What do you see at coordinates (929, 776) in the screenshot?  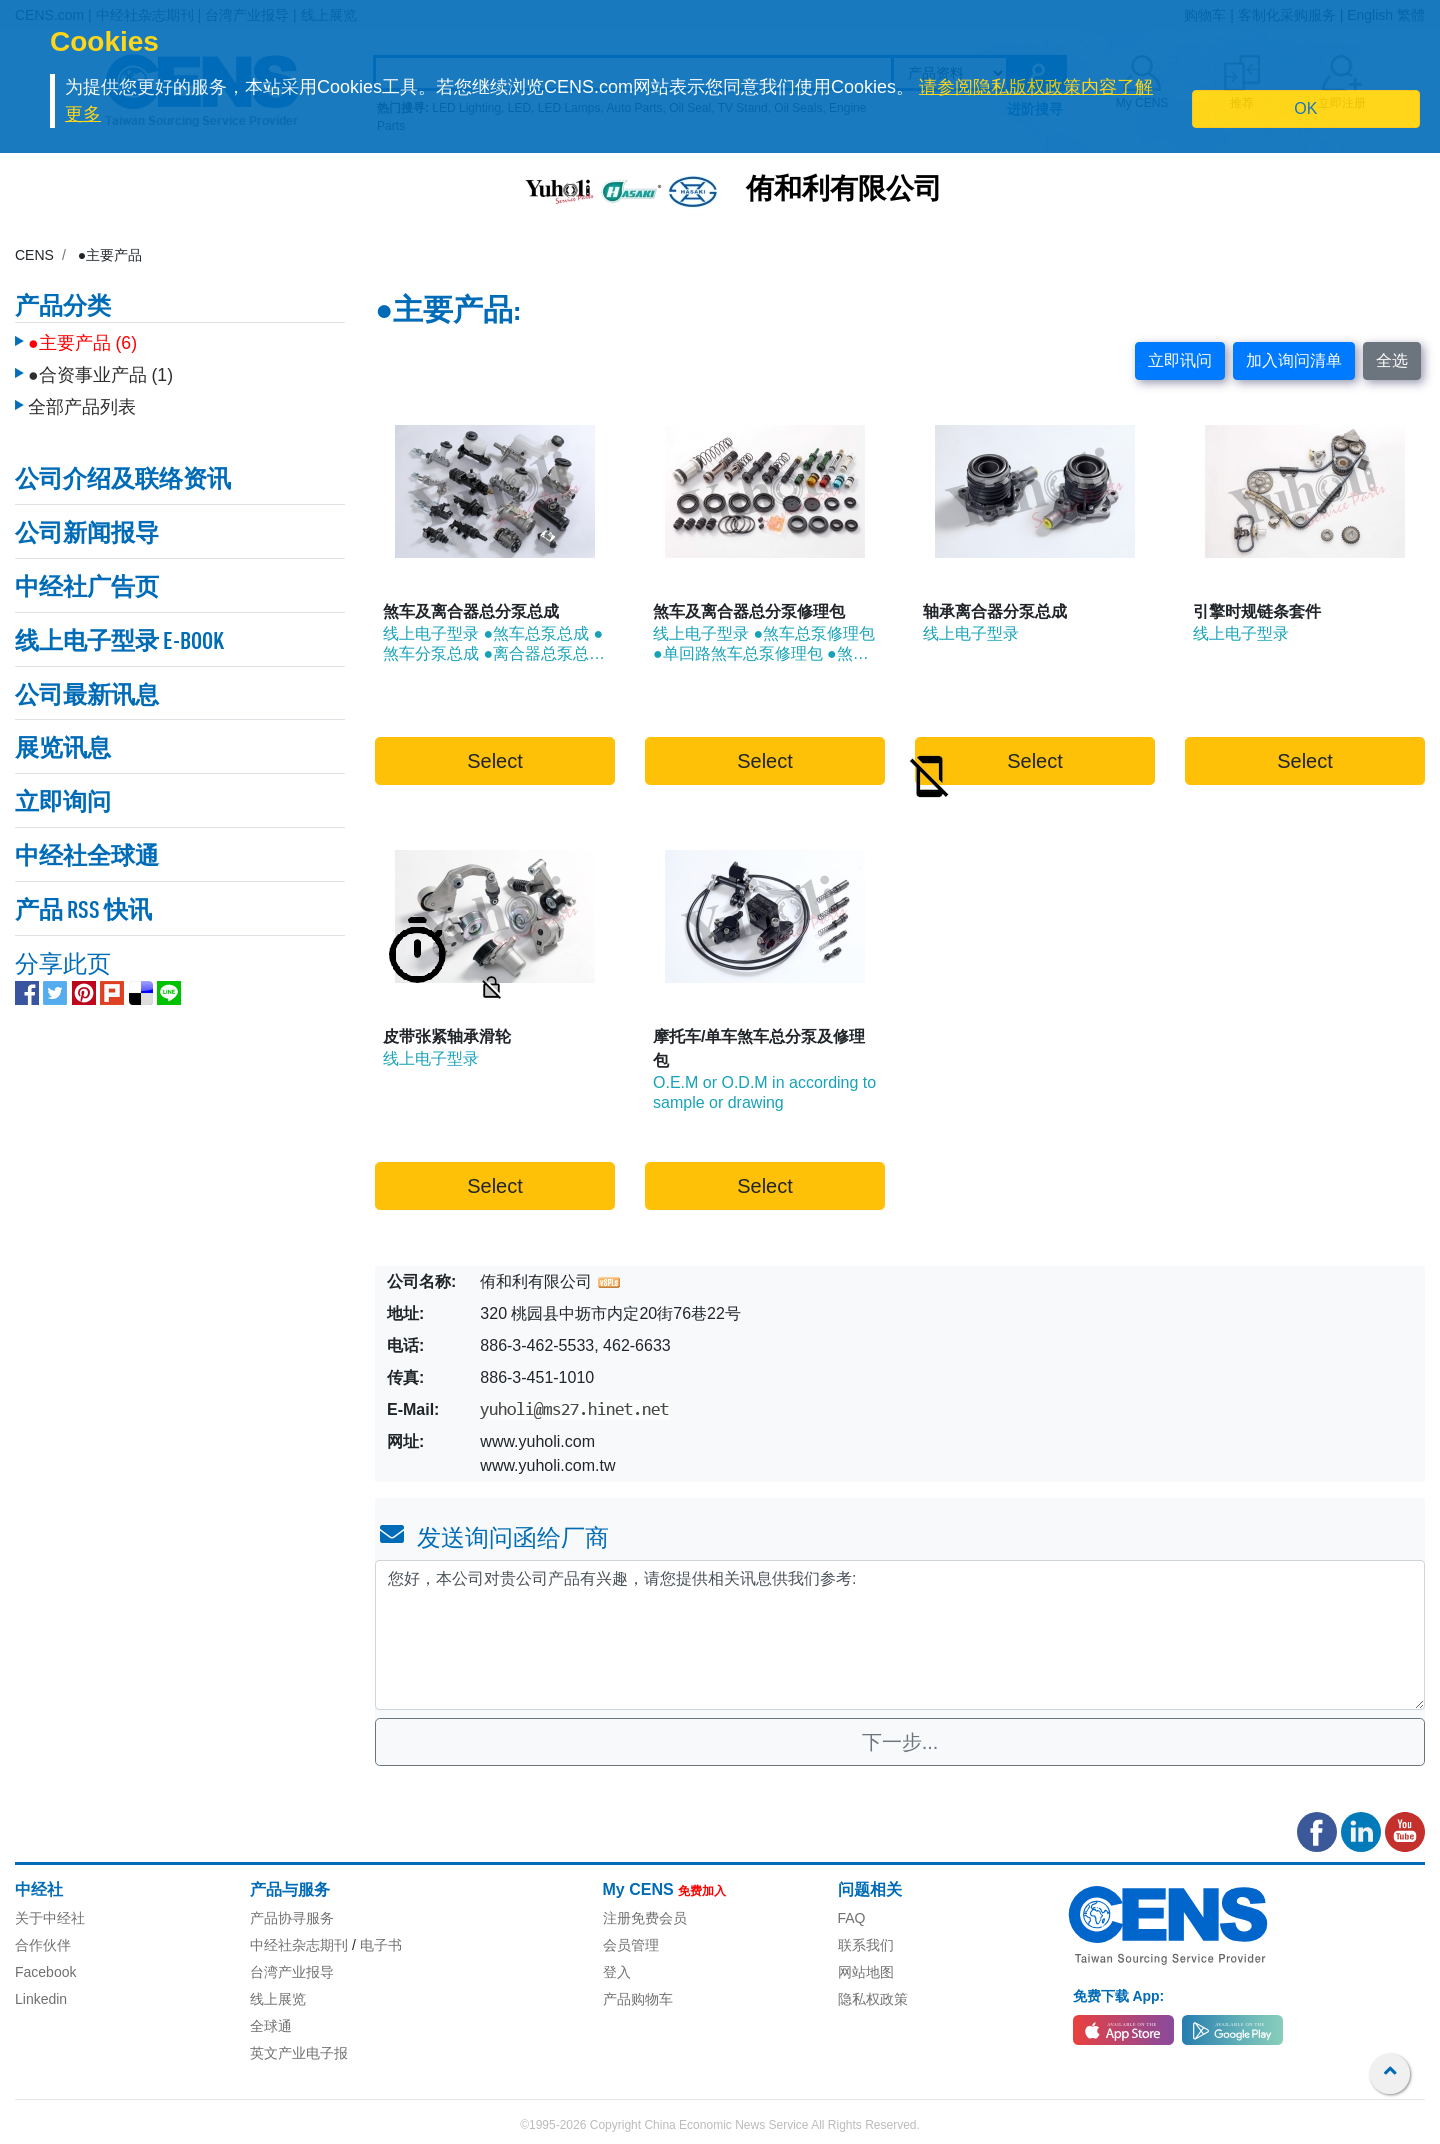 I see `disable mobile device or phone features` at bounding box center [929, 776].